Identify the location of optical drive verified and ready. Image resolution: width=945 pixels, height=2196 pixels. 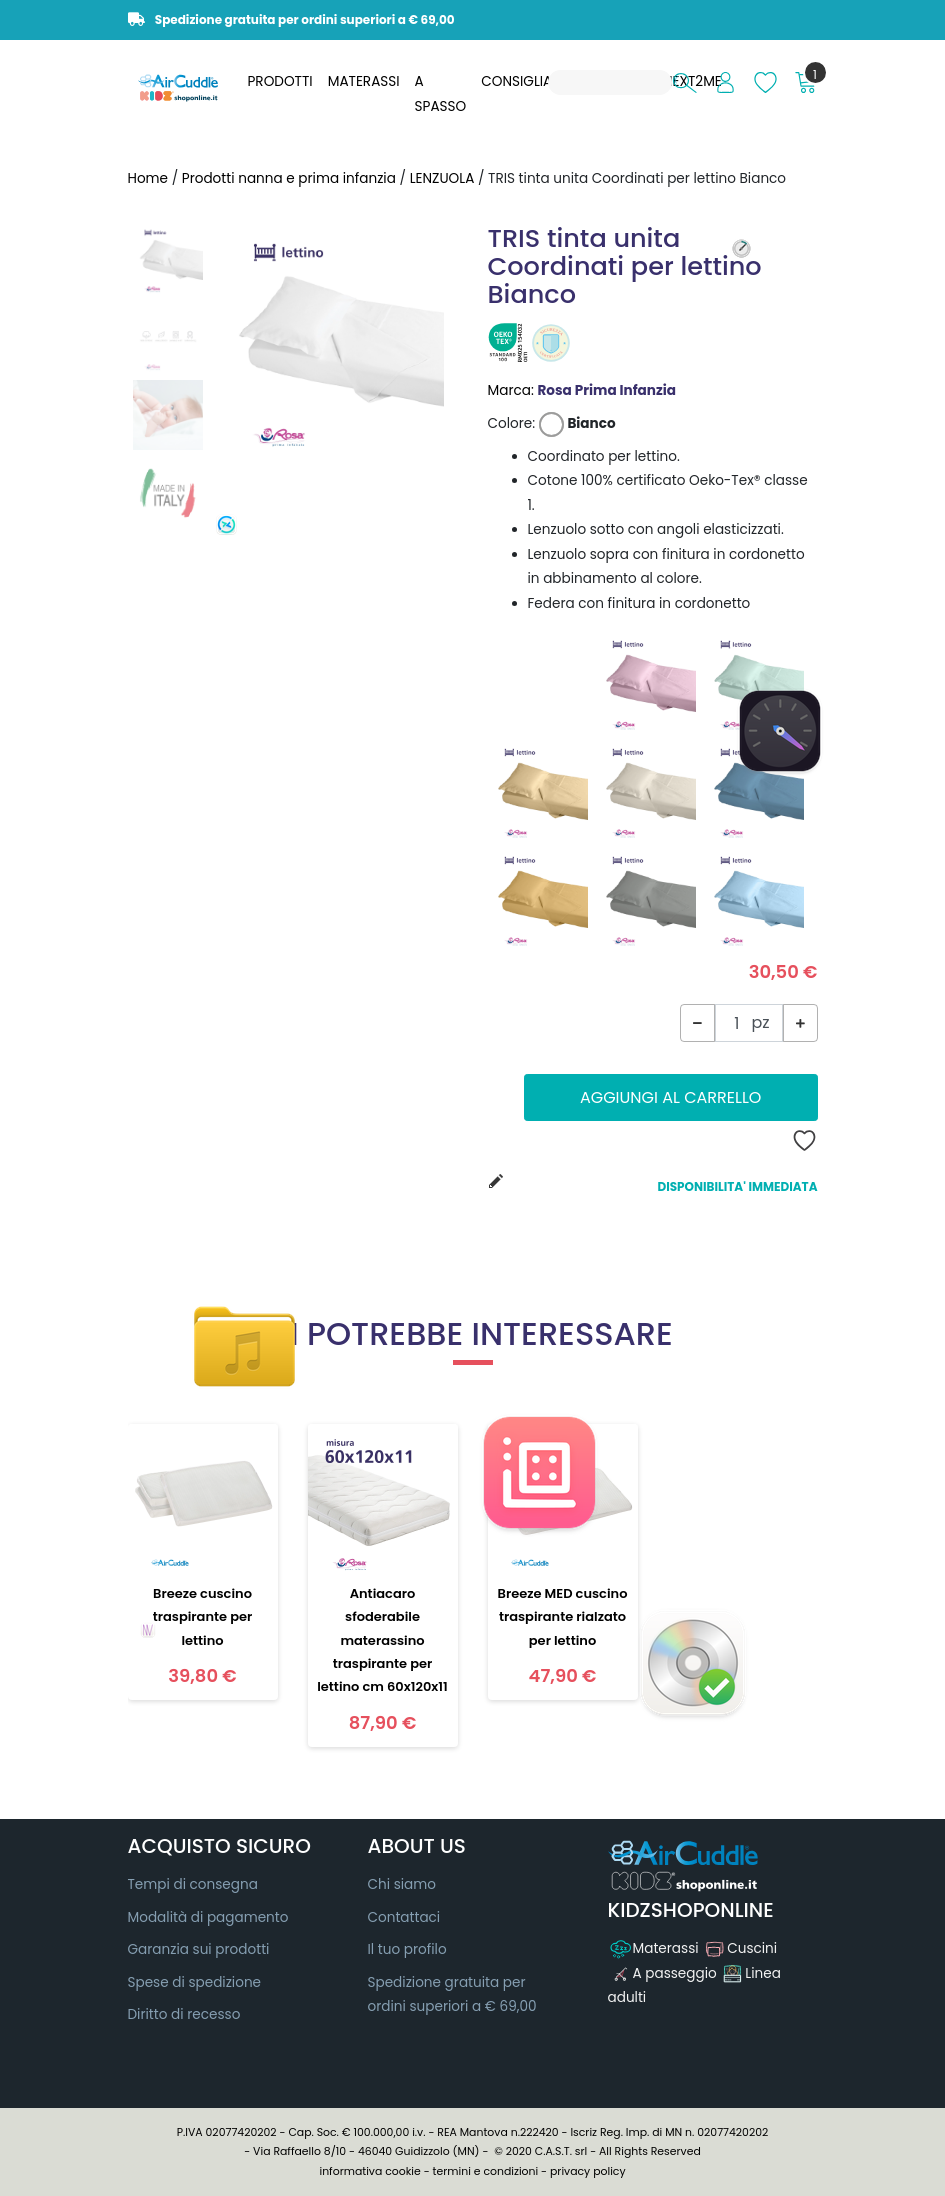
(693, 1663).